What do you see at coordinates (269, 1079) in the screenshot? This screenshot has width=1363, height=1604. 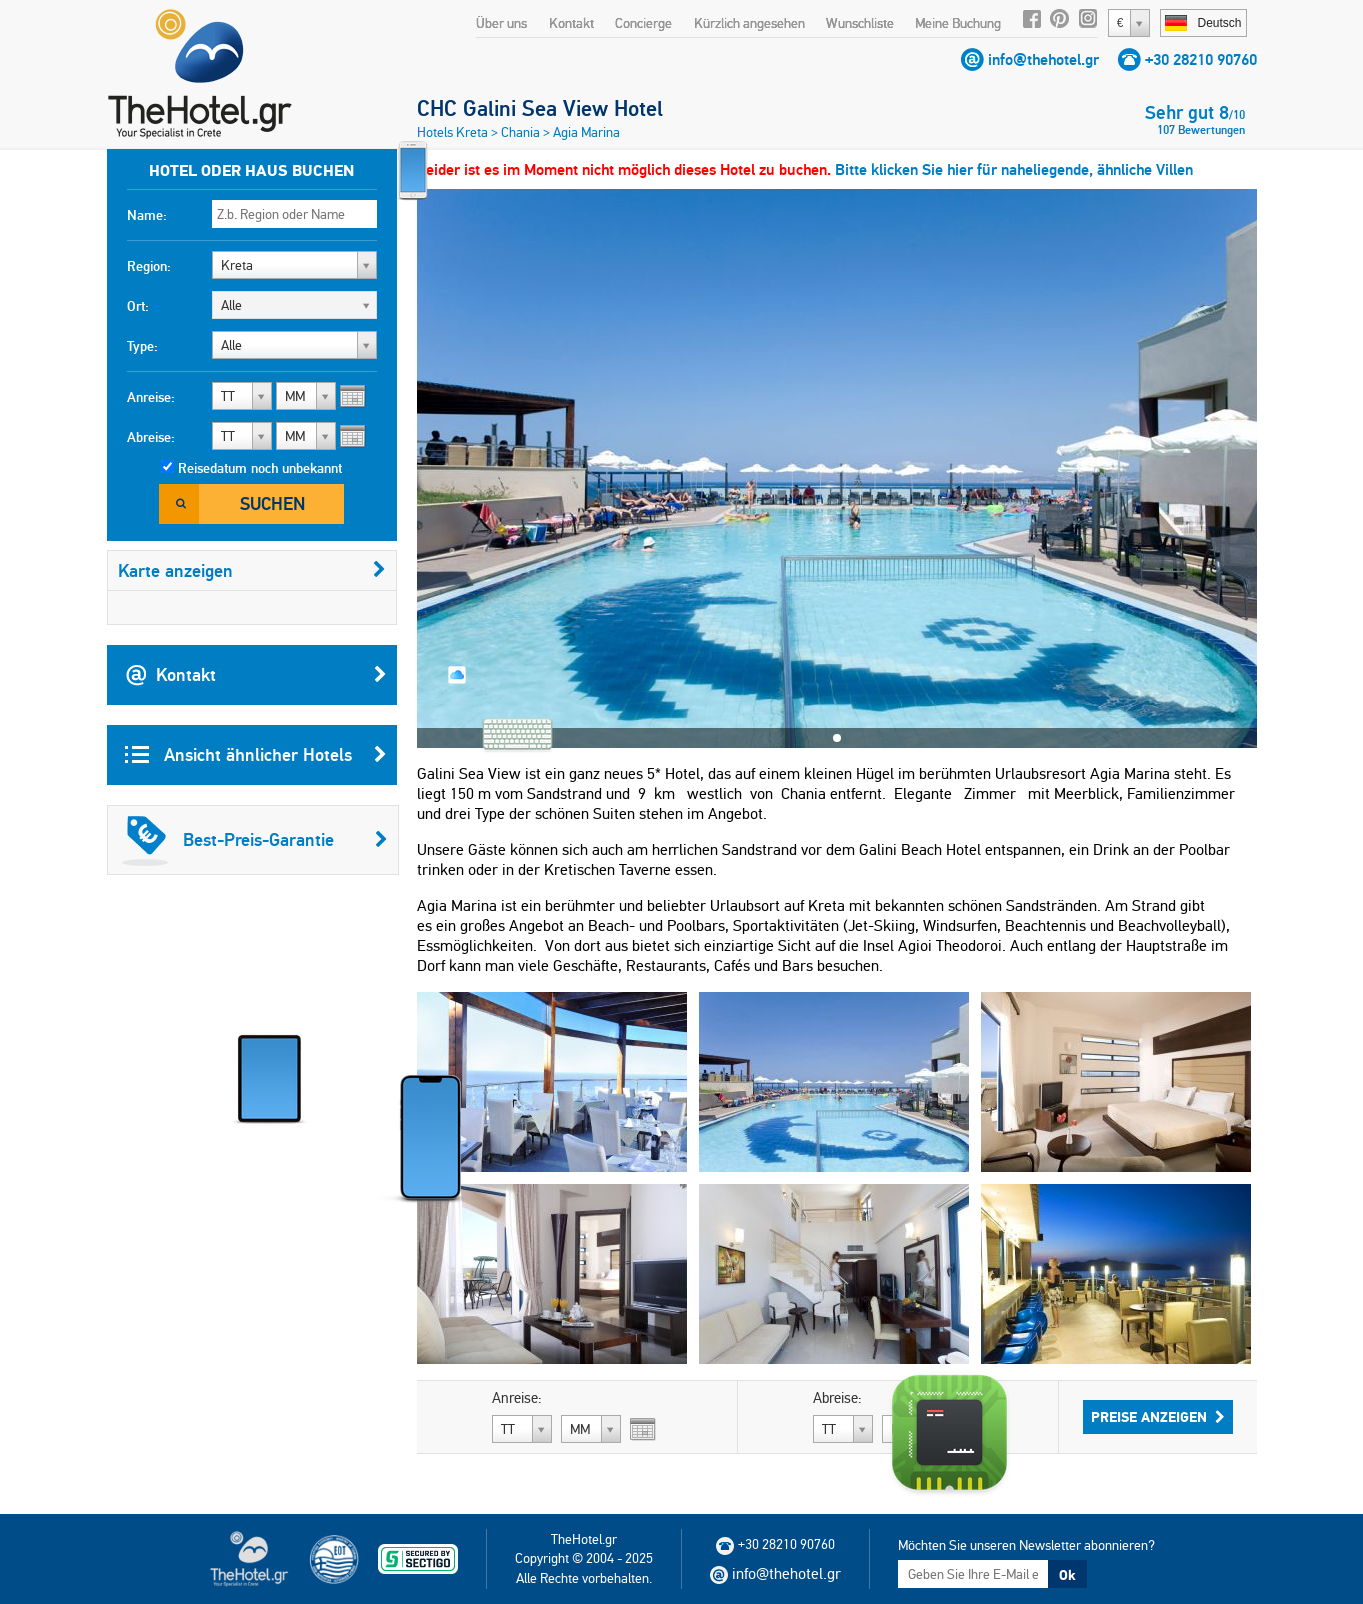 I see `iPad Air device icon` at bounding box center [269, 1079].